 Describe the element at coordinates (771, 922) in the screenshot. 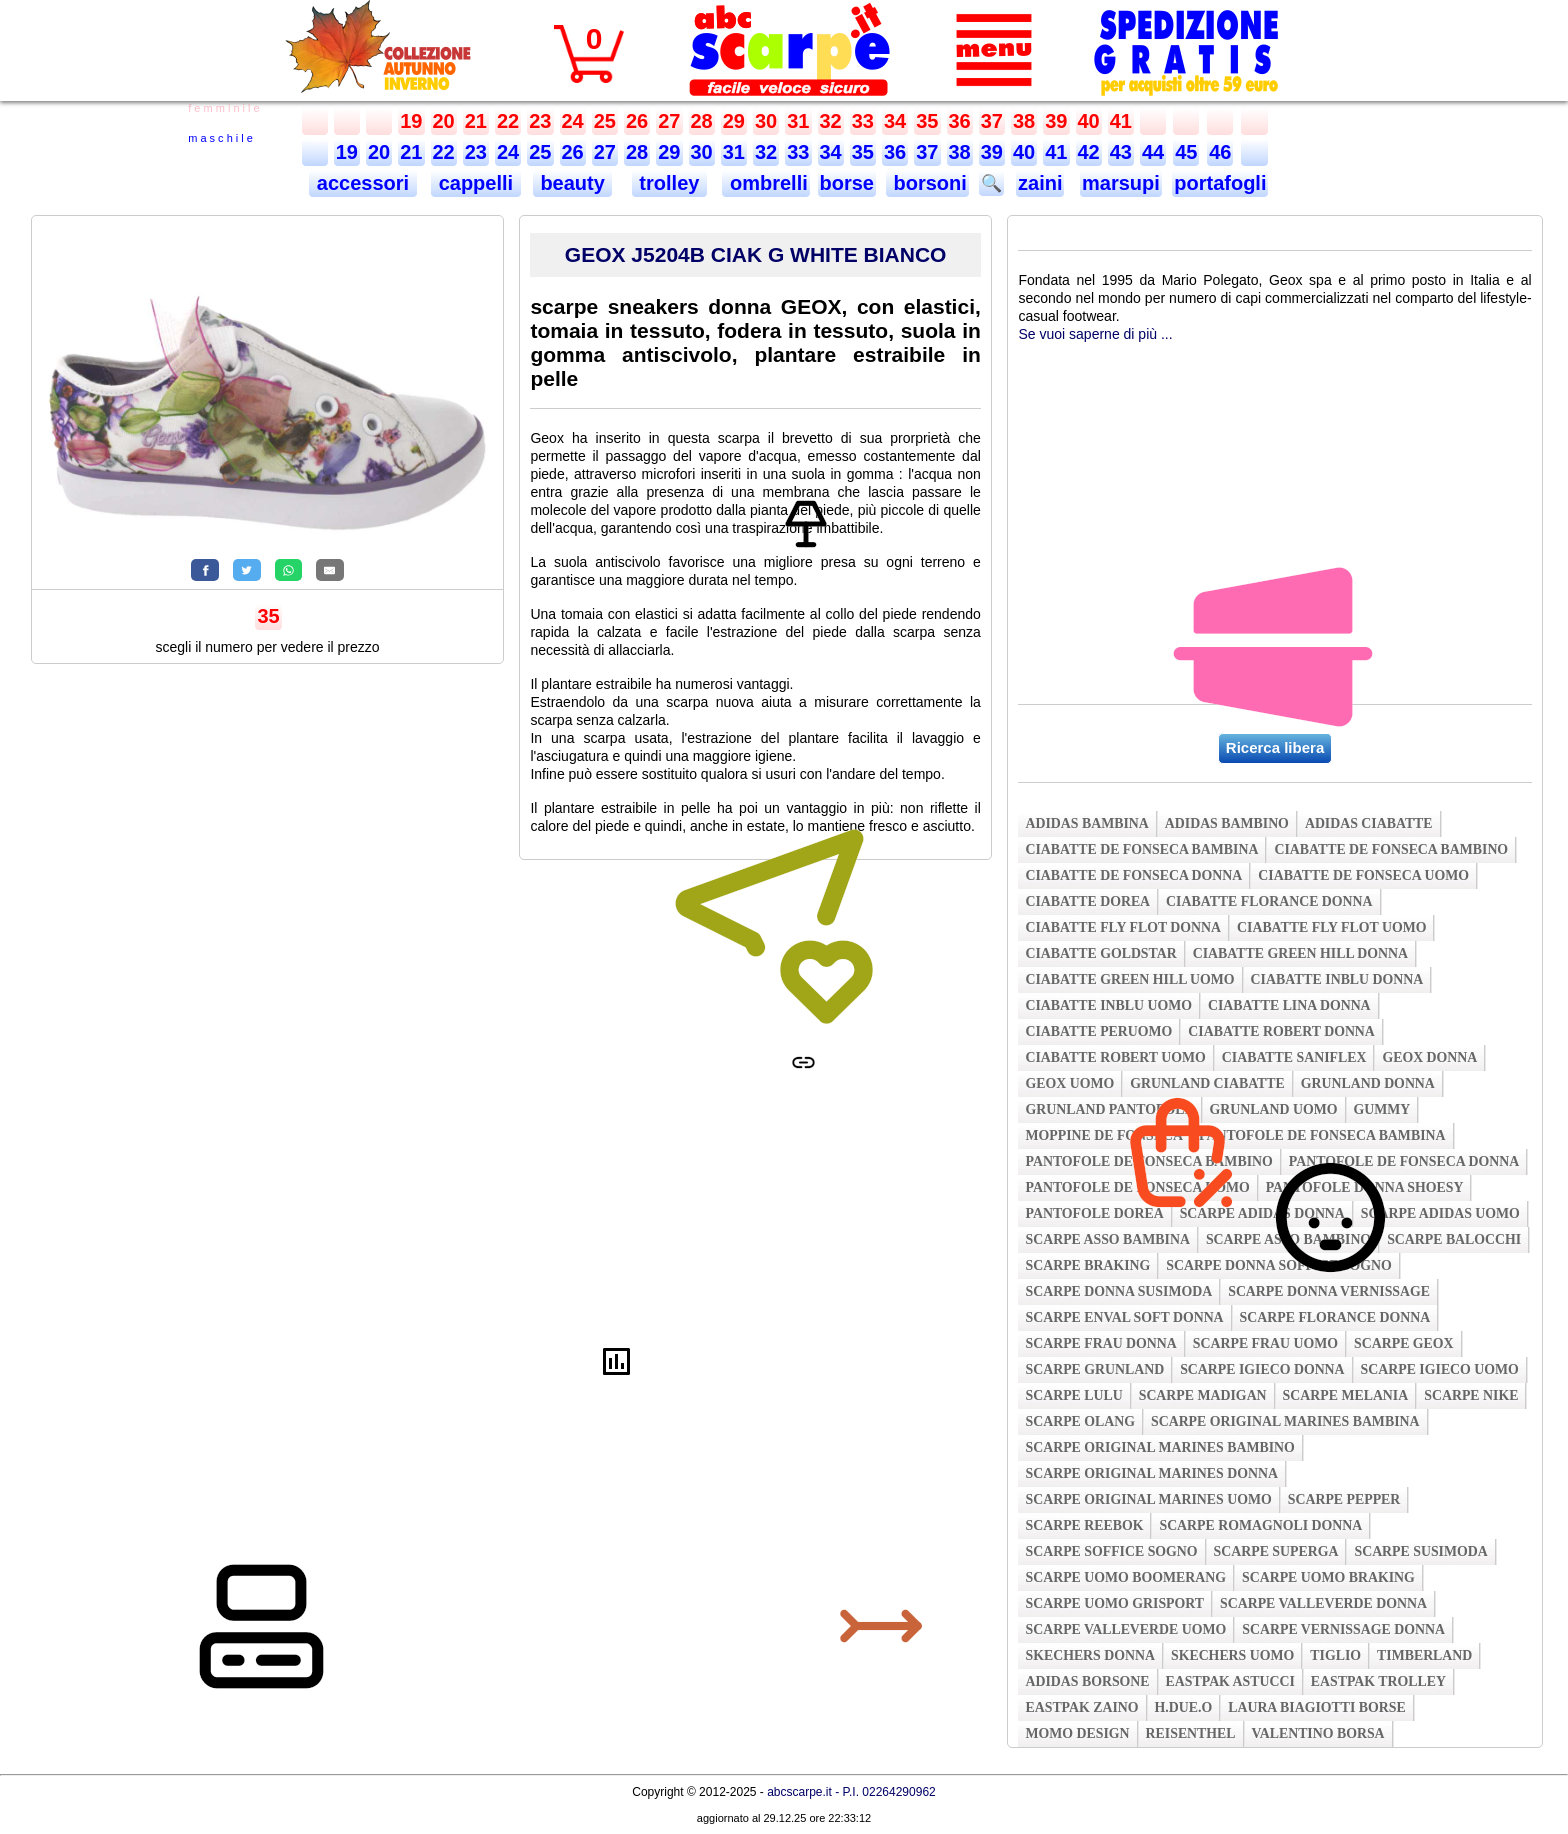

I see `save location to favorites` at that location.